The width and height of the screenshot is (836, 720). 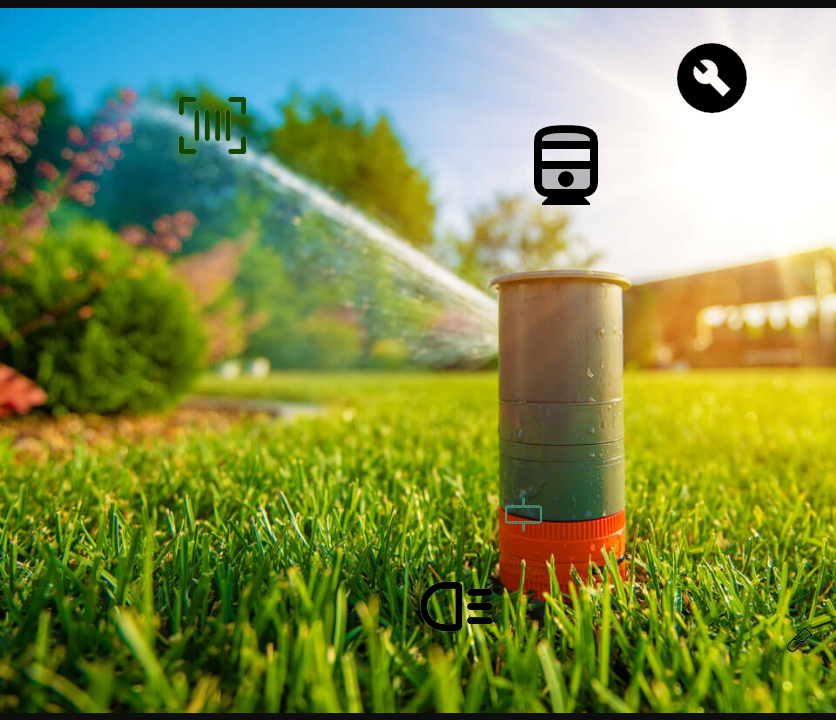 What do you see at coordinates (212, 125) in the screenshot?
I see `scan a barcode` at bounding box center [212, 125].